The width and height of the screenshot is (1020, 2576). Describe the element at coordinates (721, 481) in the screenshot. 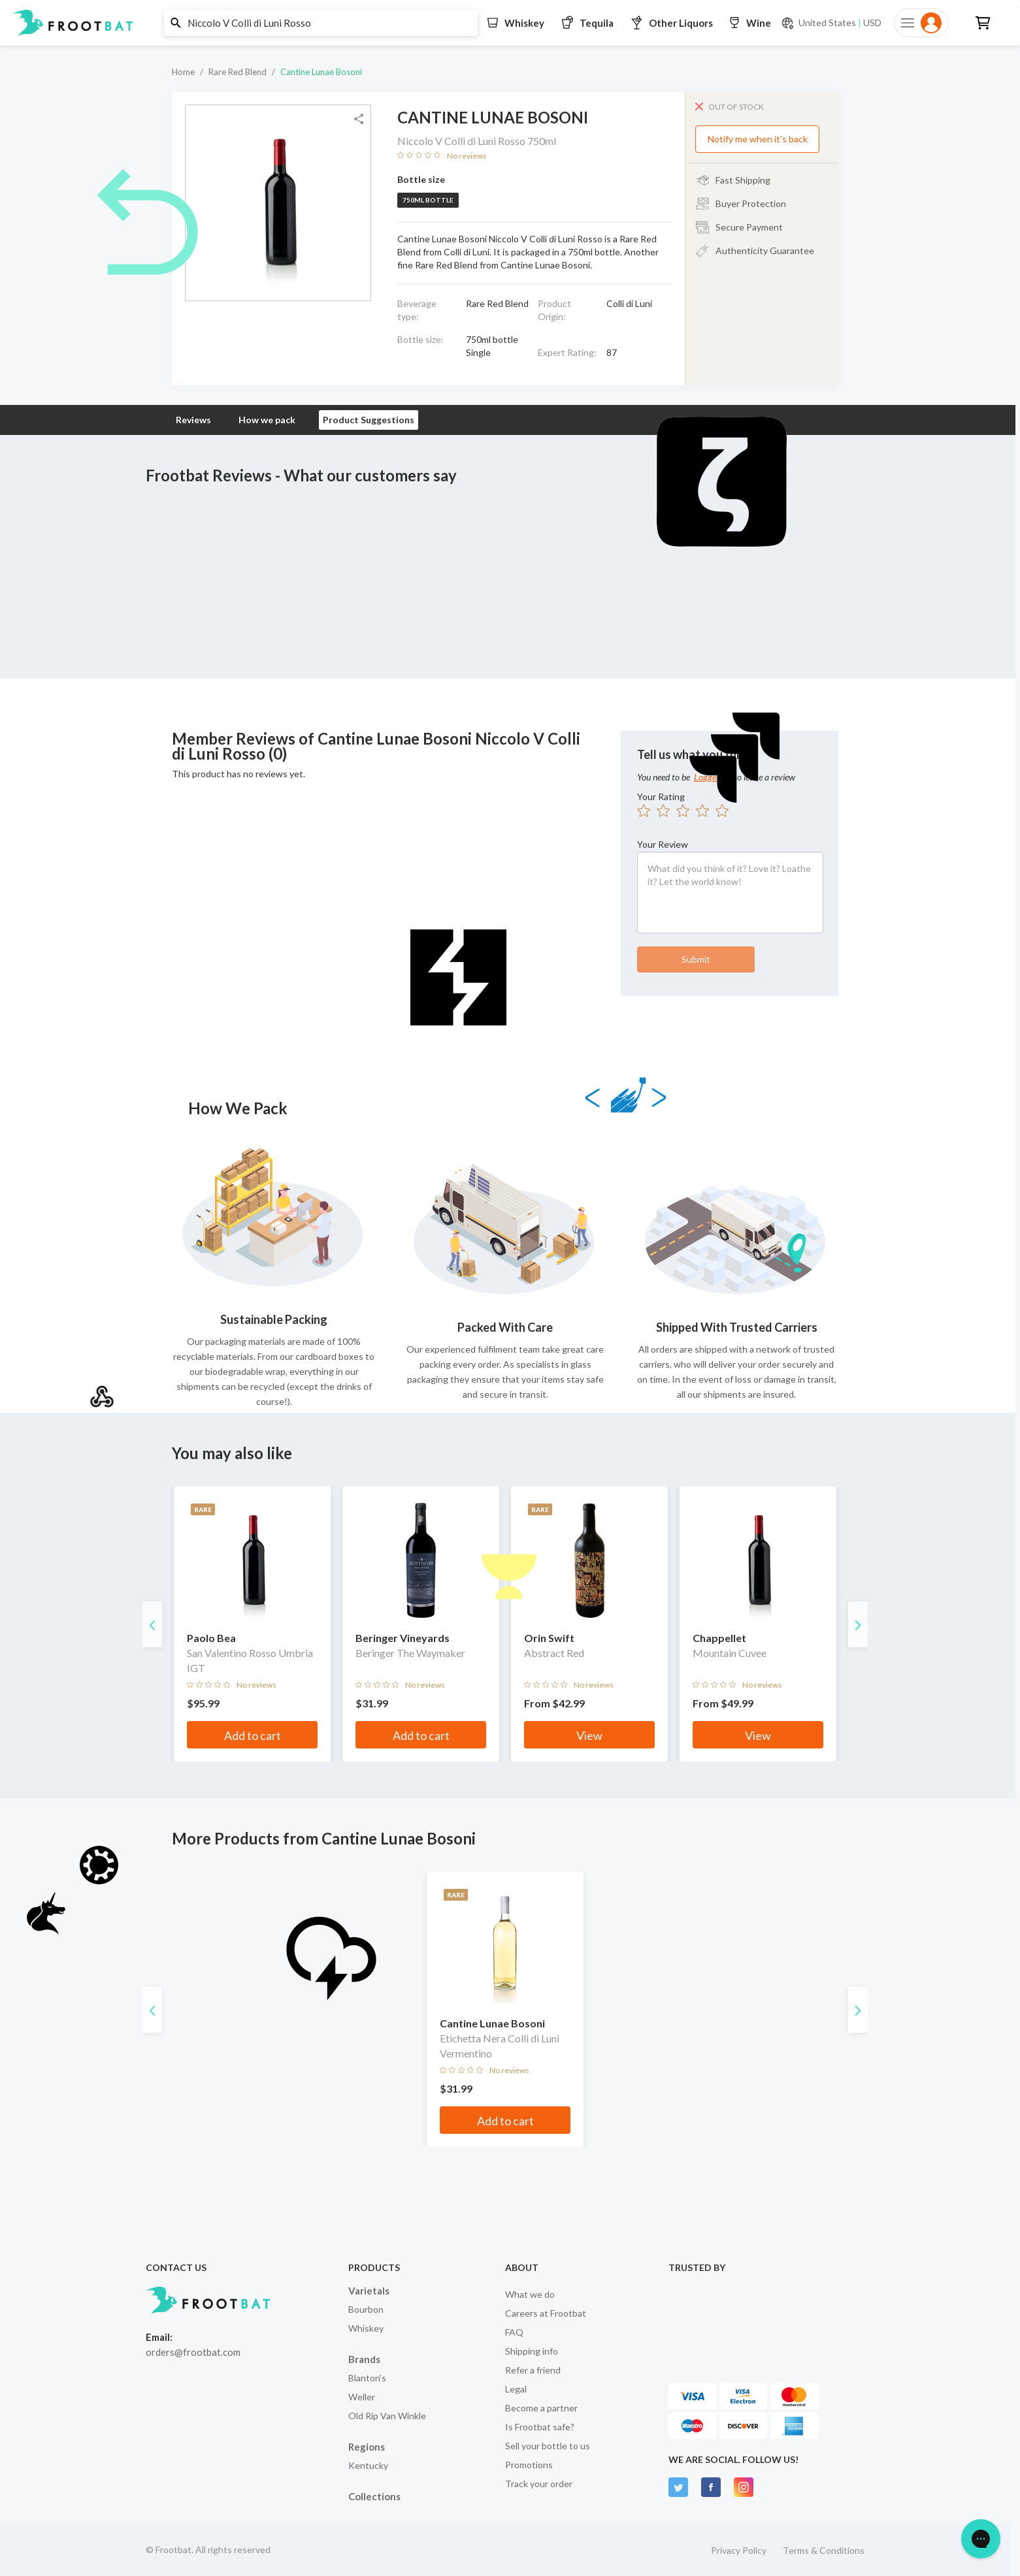

I see `open zettlr markdown editor` at that location.